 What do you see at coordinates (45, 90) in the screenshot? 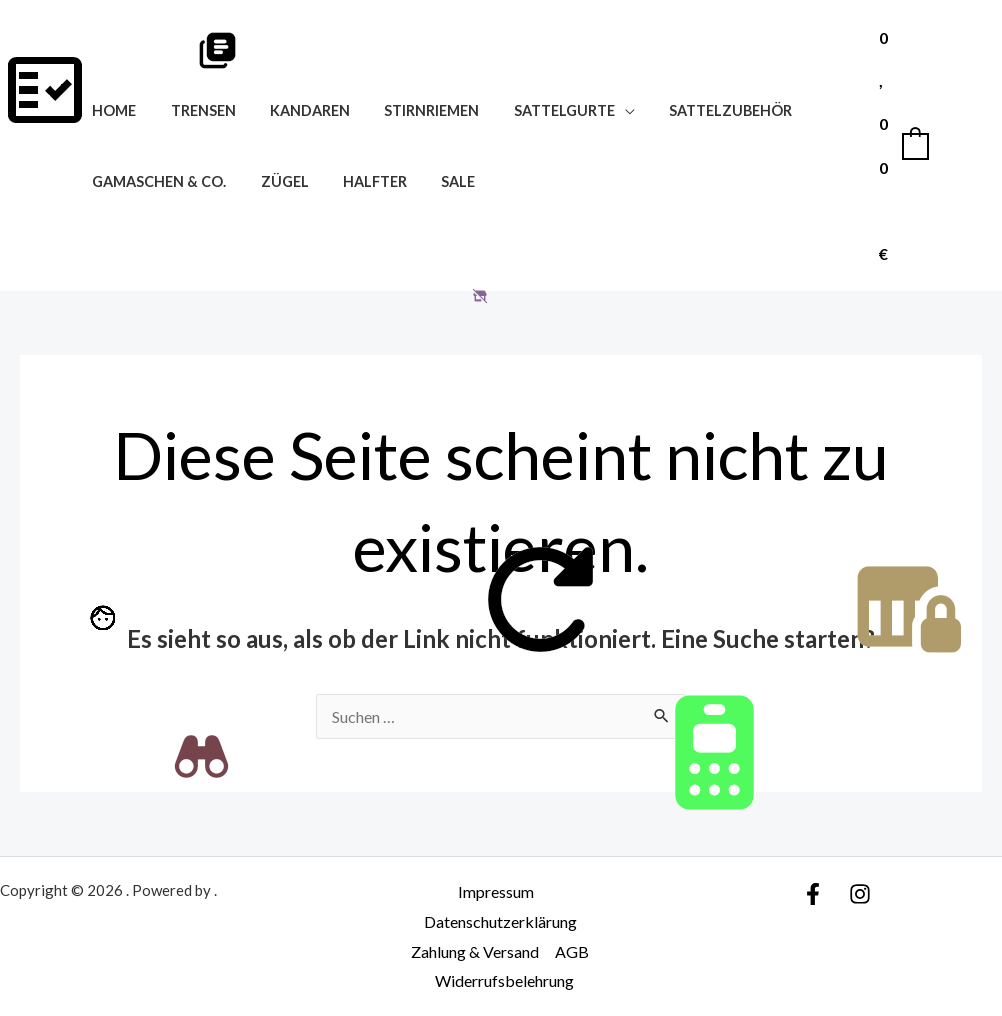
I see `view checklist or task verification status` at bounding box center [45, 90].